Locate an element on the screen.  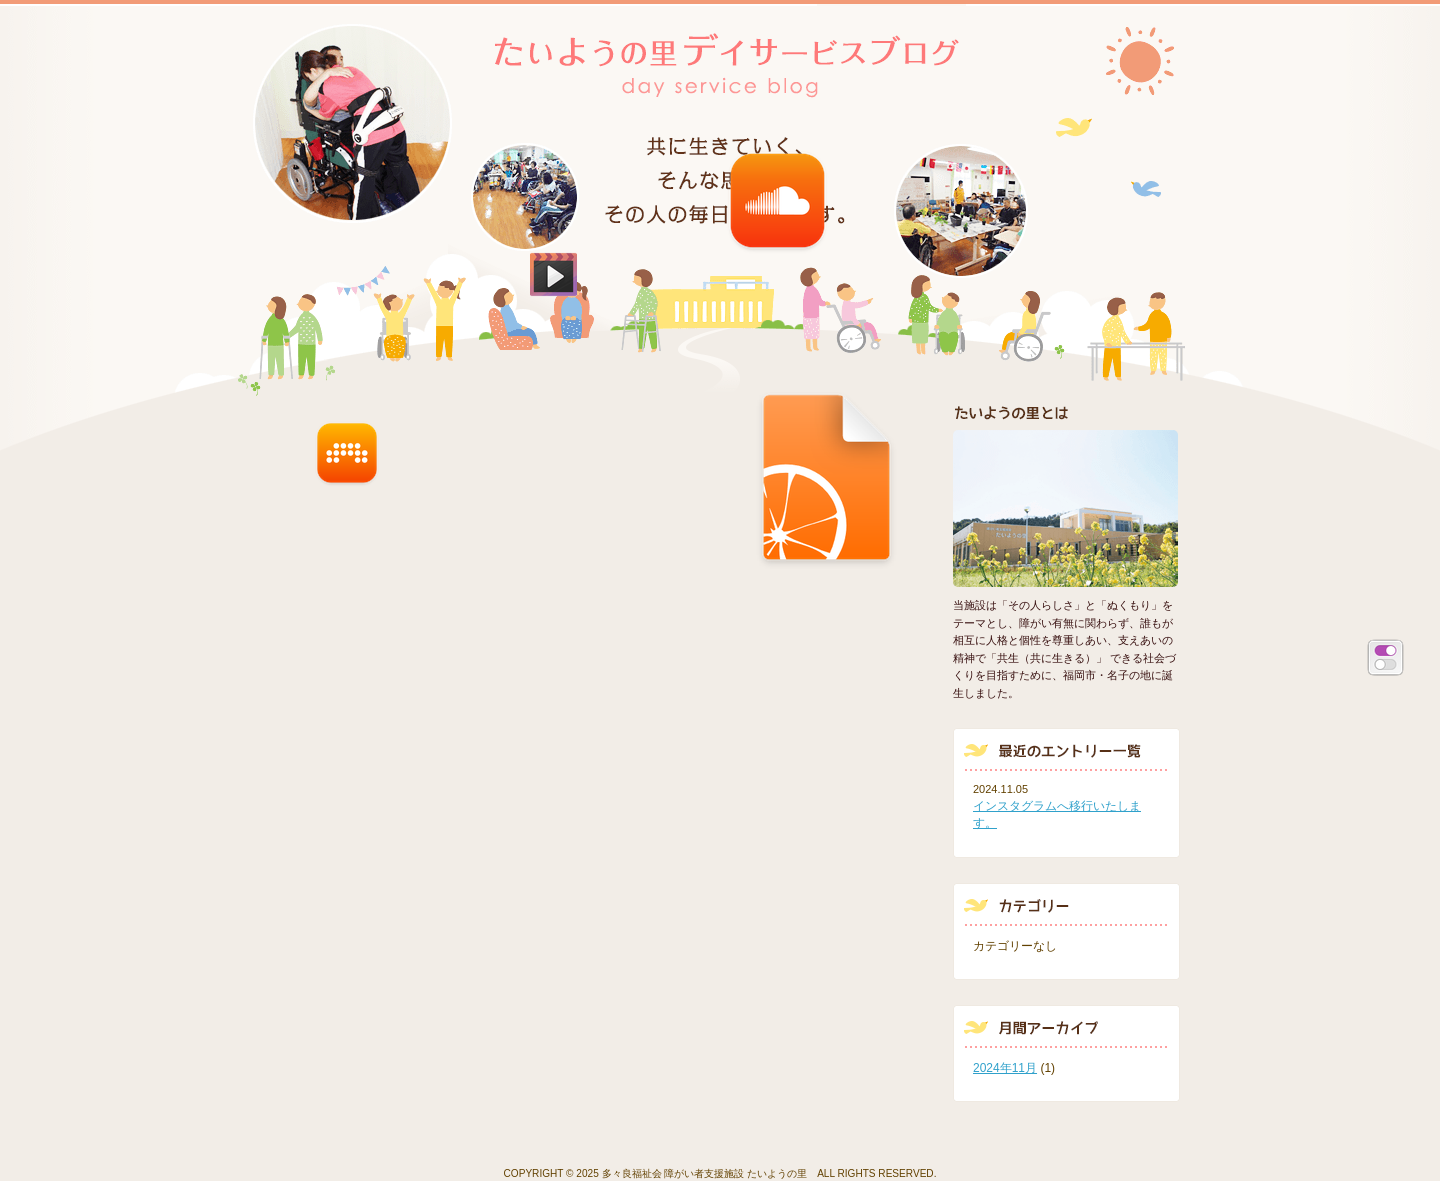
a clementine music player file is located at coordinates (826, 480).